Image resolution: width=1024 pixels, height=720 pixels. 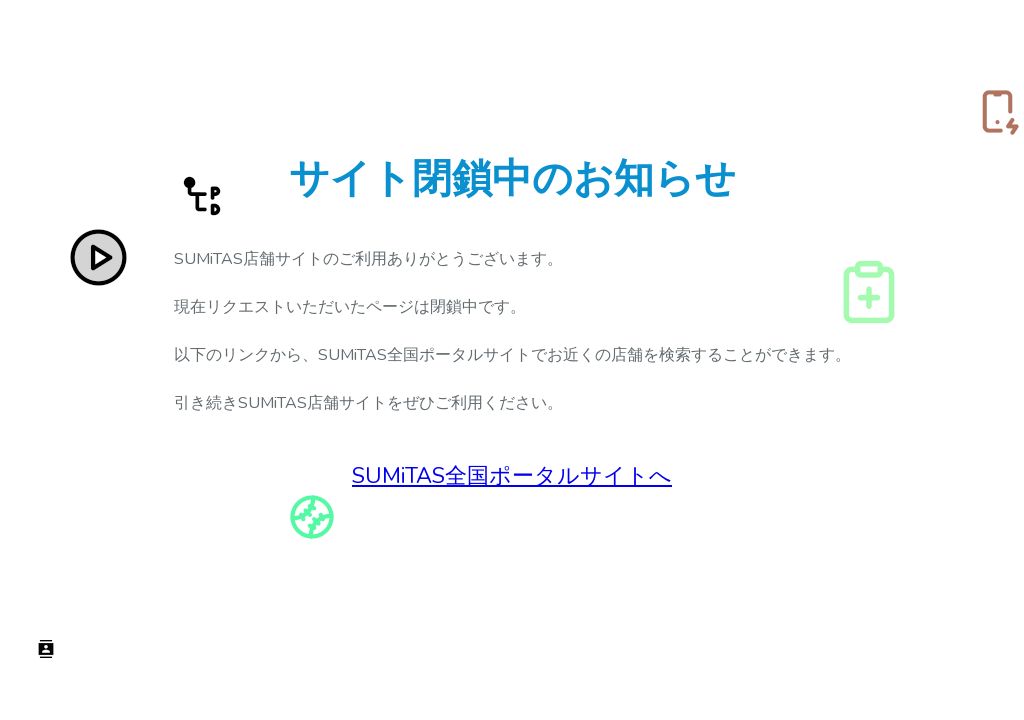 I want to click on access your contacts list, so click(x=46, y=649).